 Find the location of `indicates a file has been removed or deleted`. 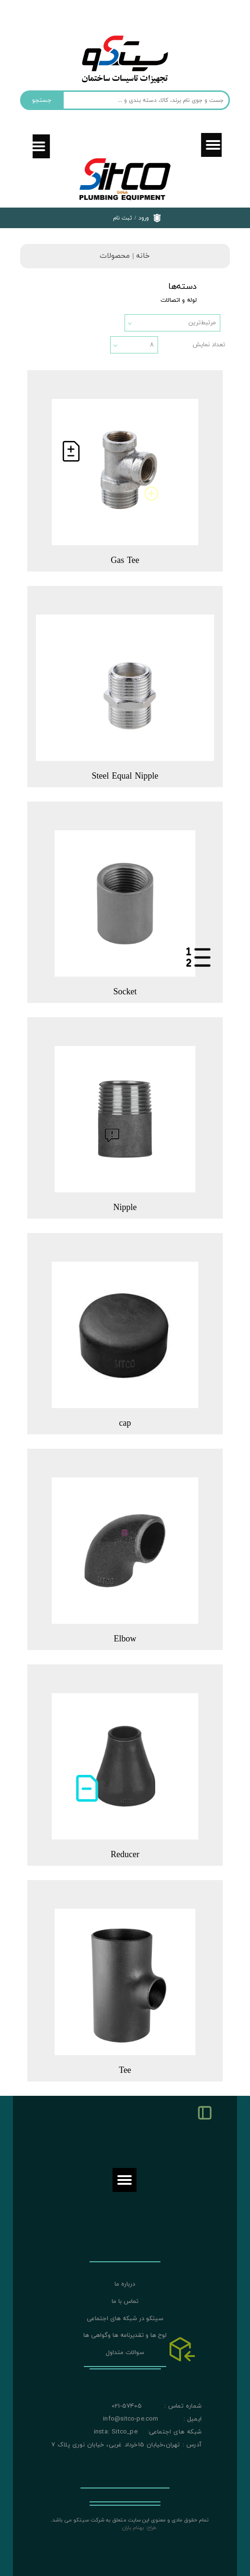

indicates a file has been removed or deleted is located at coordinates (86, 1788).